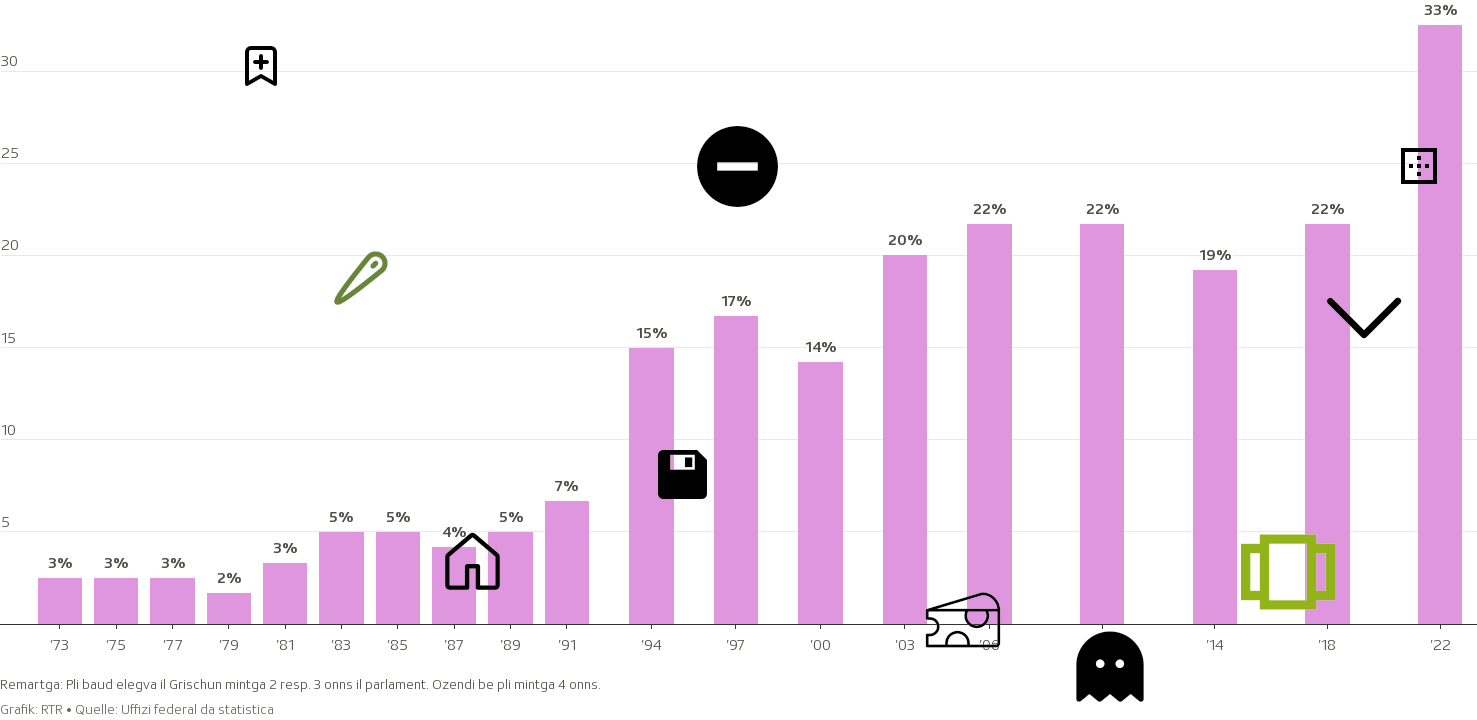 The width and height of the screenshot is (1477, 720). I want to click on navigate to home screen, so click(472, 562).